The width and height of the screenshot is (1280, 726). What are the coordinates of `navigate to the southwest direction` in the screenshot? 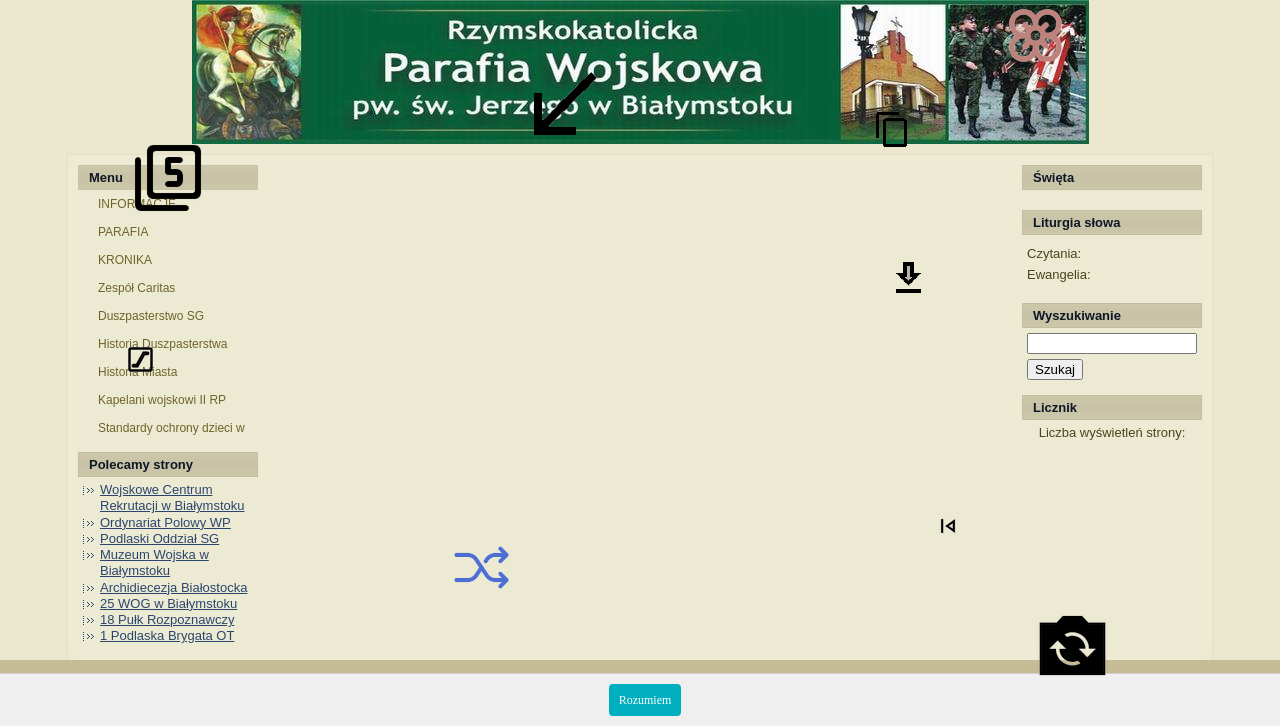 It's located at (563, 105).